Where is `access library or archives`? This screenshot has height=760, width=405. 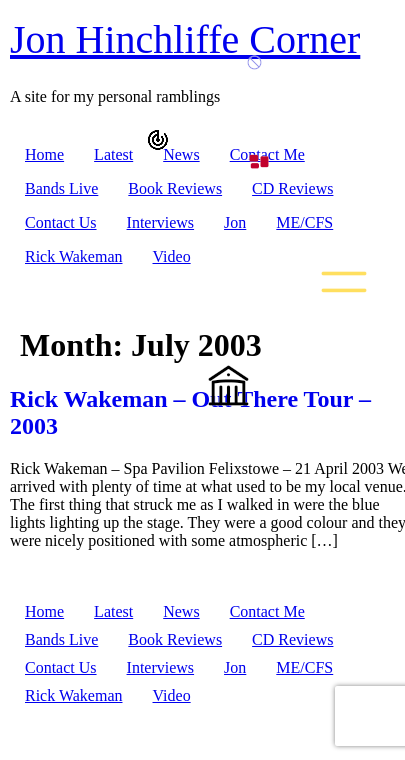
access library or archives is located at coordinates (228, 385).